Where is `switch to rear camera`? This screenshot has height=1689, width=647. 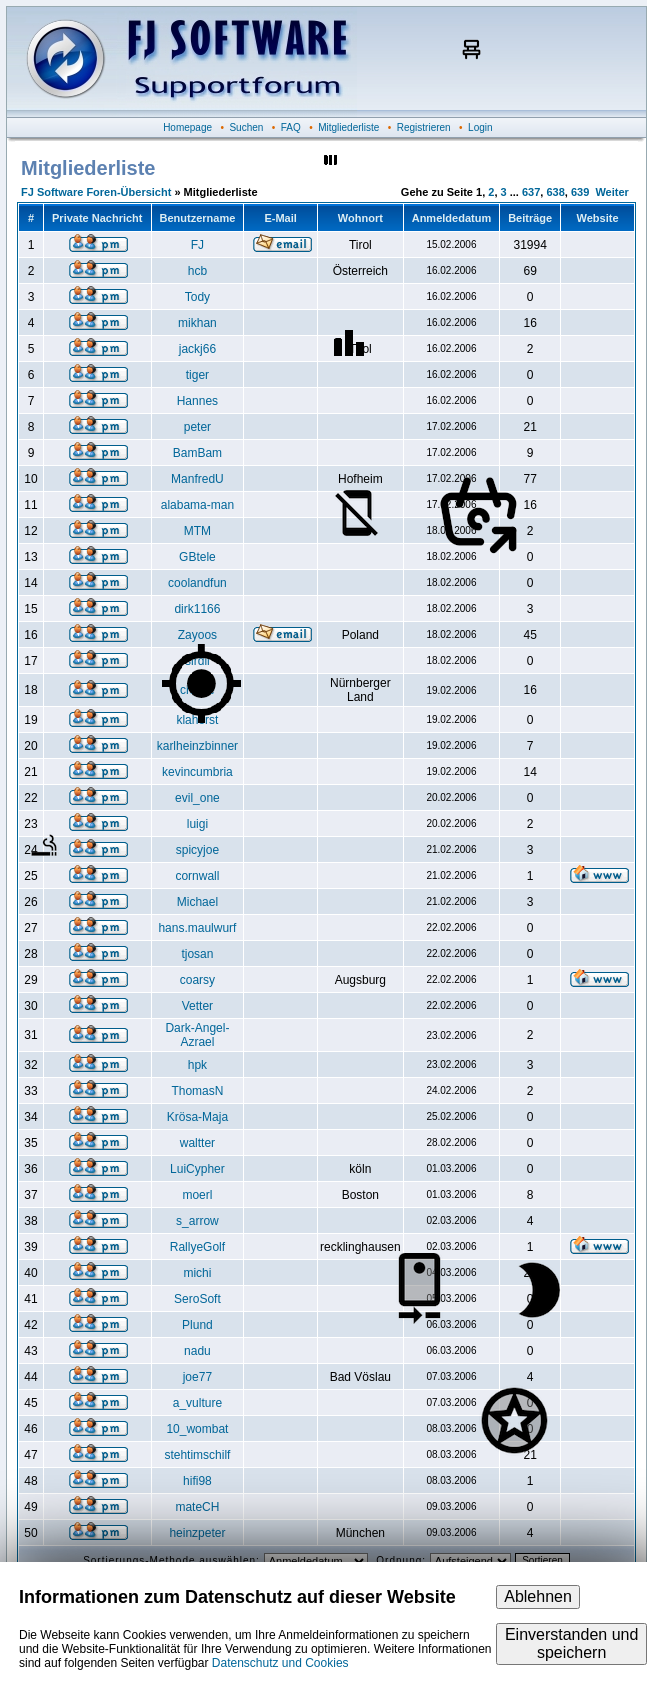
switch to rear camera is located at coordinates (419, 1288).